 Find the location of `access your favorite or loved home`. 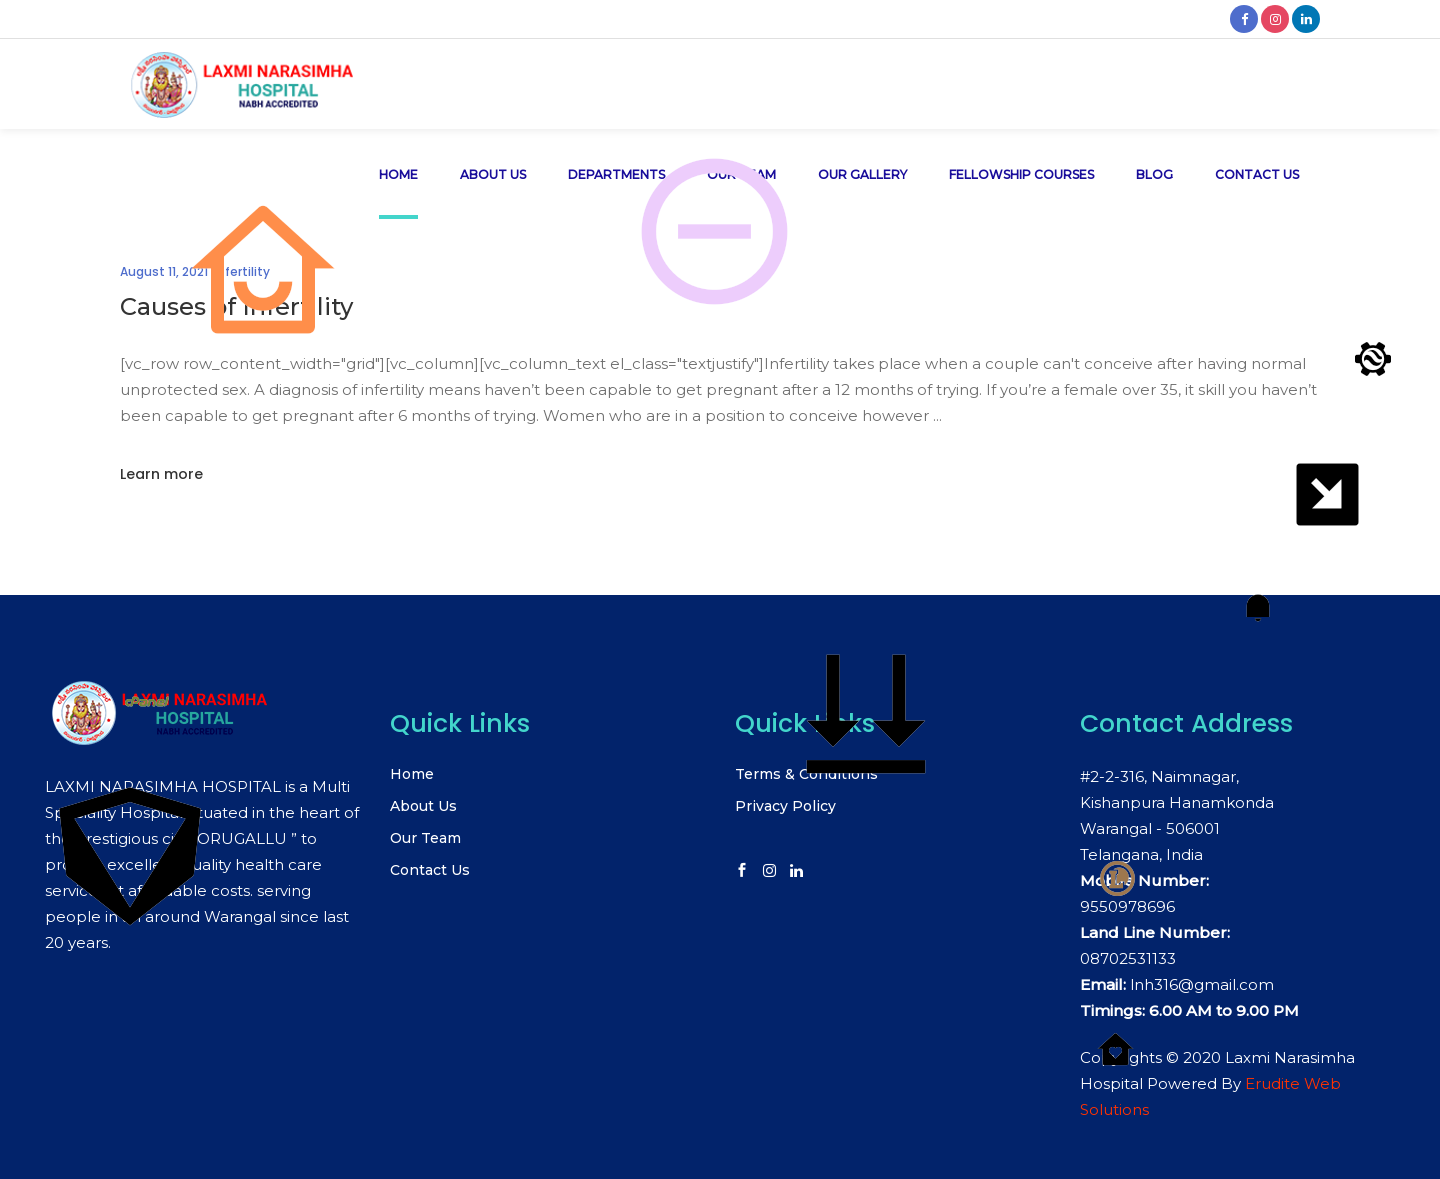

access your favorite or loved home is located at coordinates (1115, 1050).